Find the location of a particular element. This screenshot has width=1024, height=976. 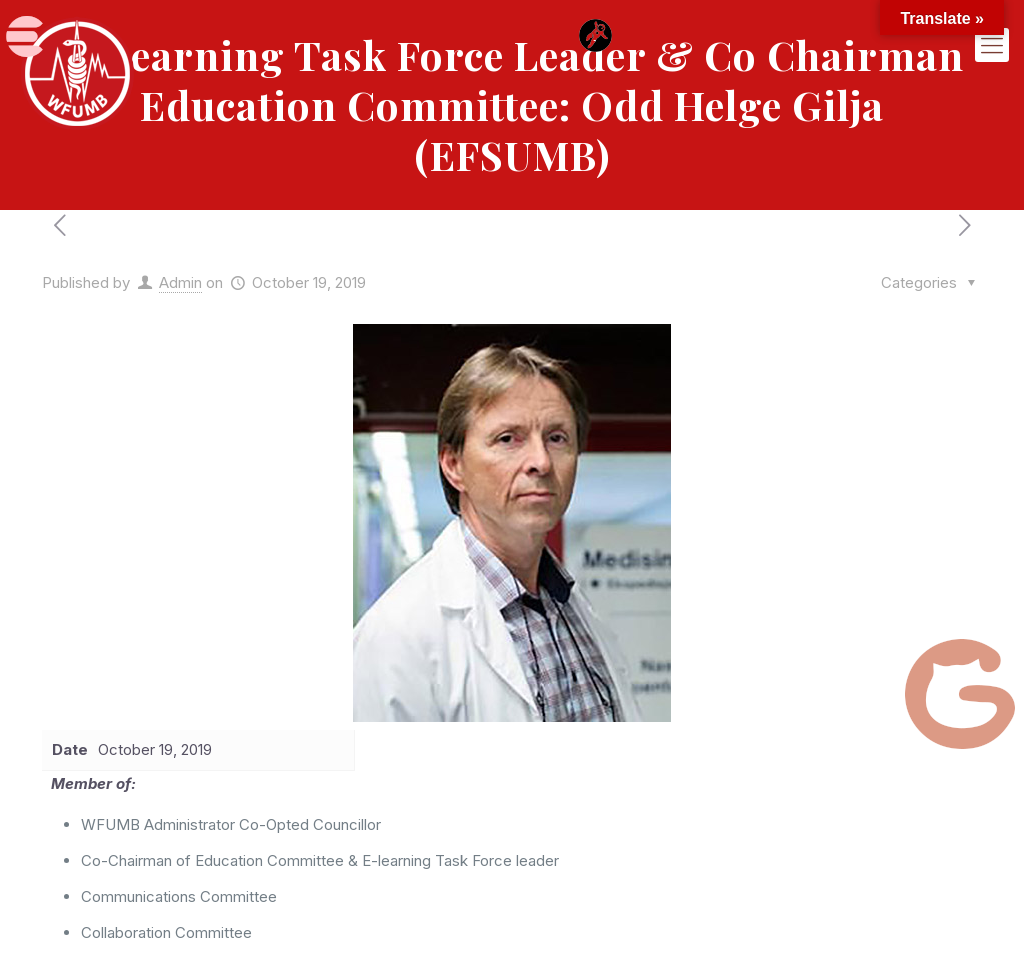

open GitCode application is located at coordinates (960, 694).